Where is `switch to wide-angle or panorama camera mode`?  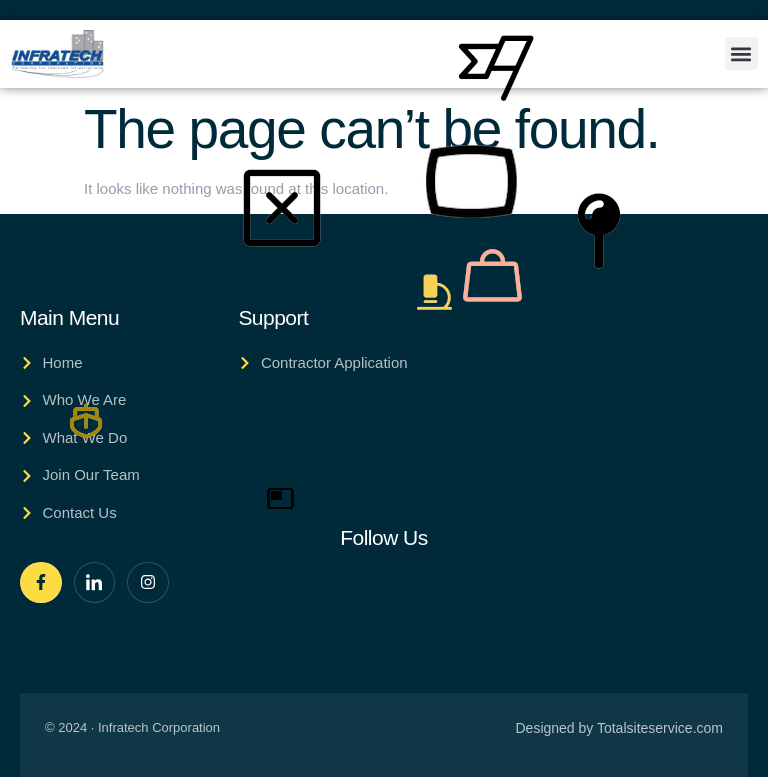
switch to wide-angle or panorama camera mode is located at coordinates (471, 181).